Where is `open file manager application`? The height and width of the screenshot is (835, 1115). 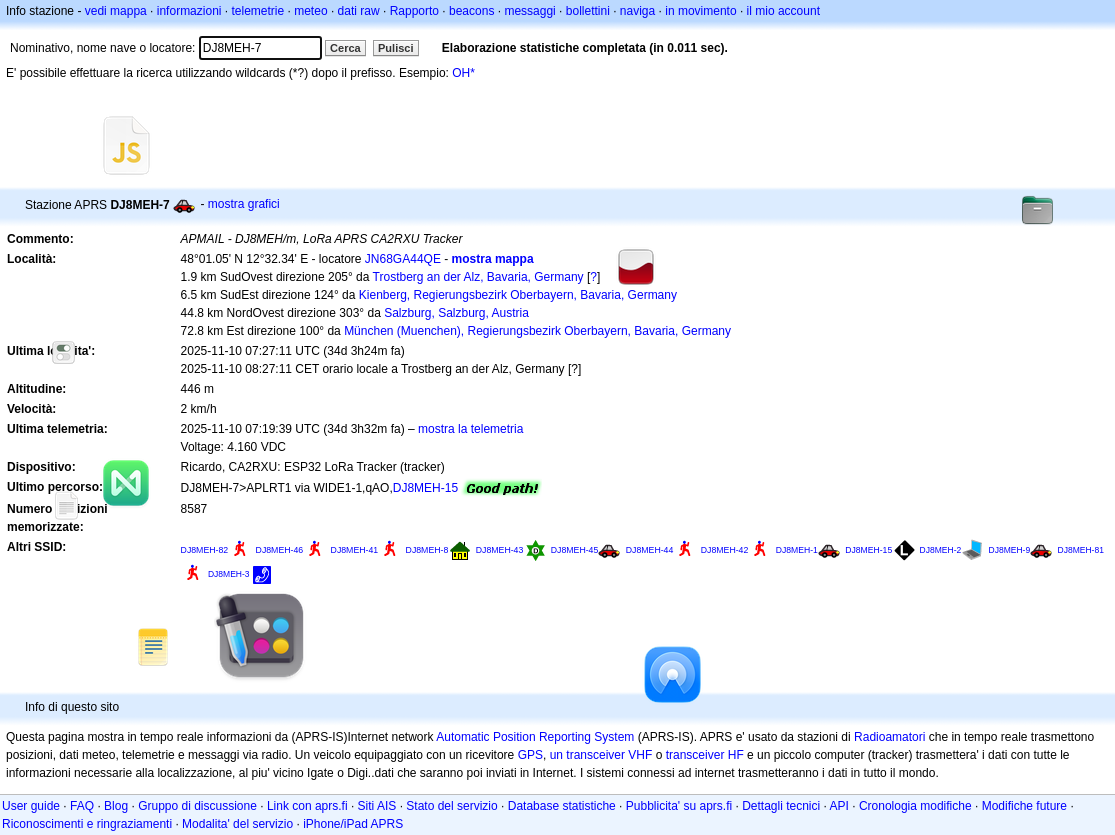
open file manager application is located at coordinates (1037, 209).